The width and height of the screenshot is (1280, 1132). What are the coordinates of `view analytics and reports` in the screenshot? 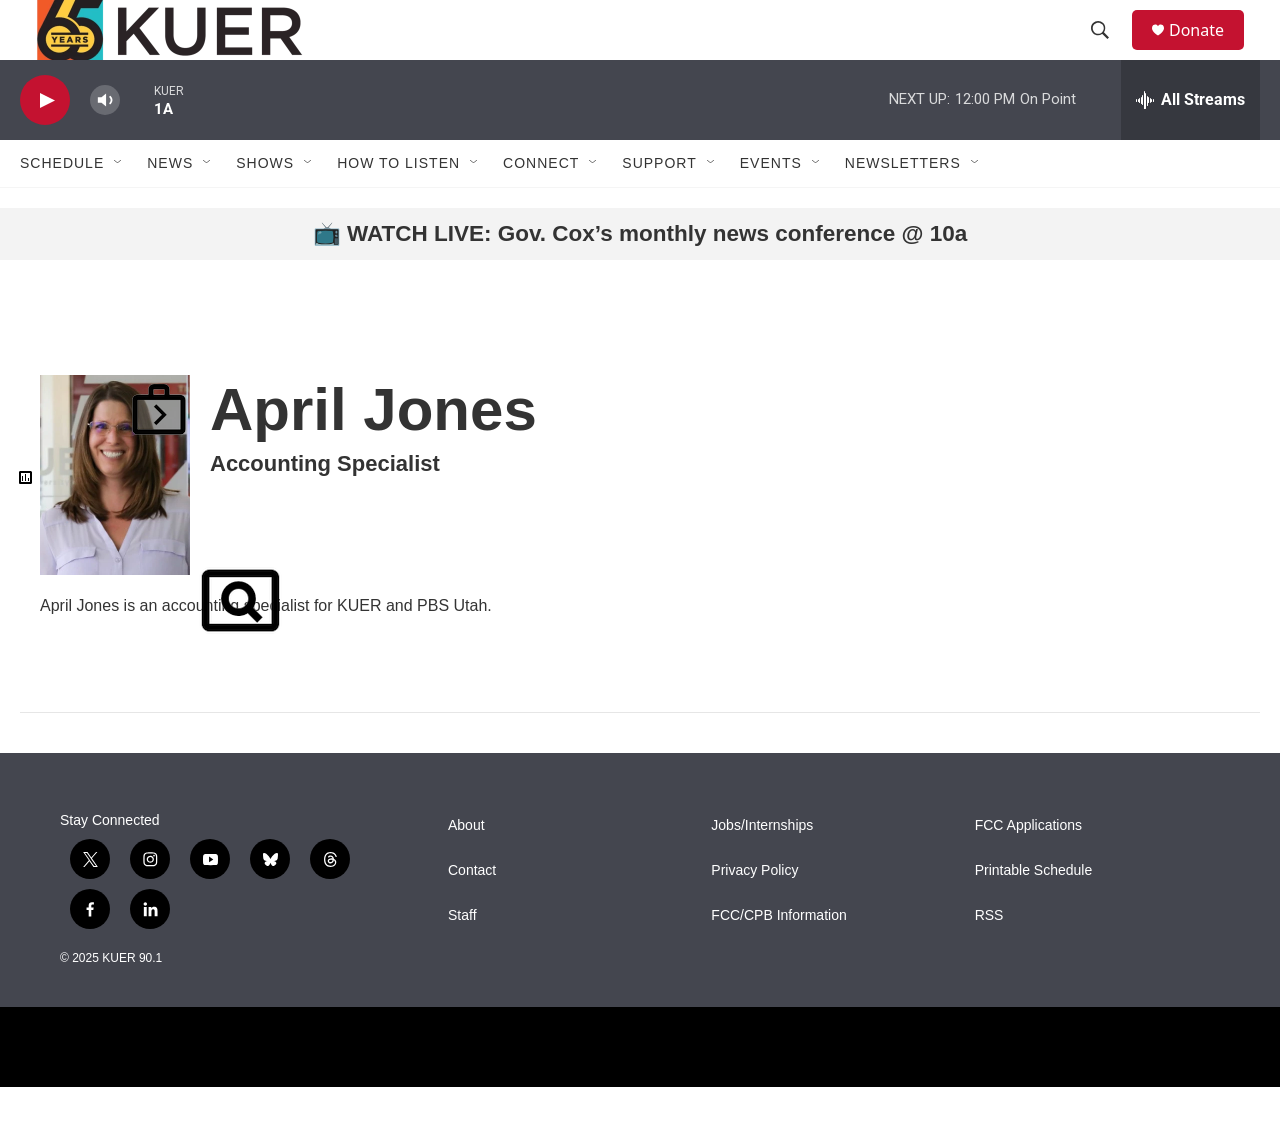 It's located at (25, 477).